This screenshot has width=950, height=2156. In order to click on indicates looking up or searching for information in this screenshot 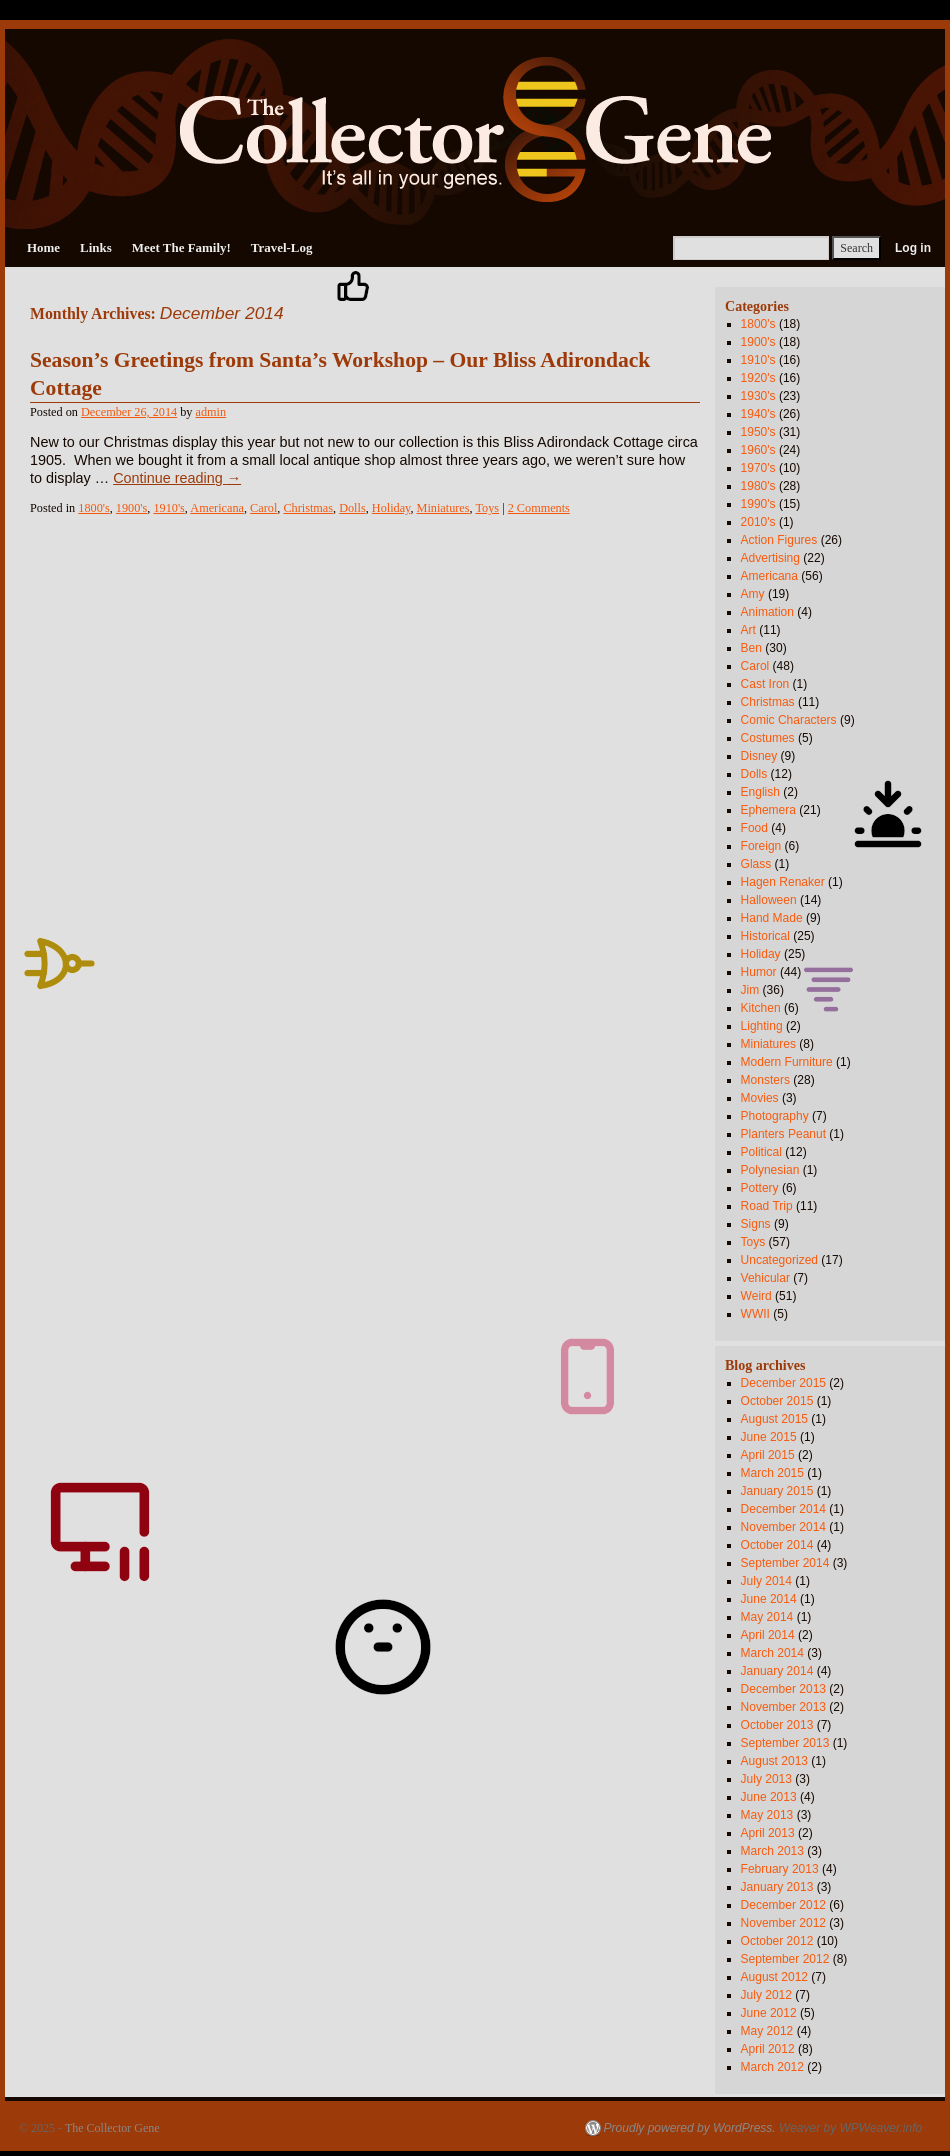, I will do `click(383, 1647)`.